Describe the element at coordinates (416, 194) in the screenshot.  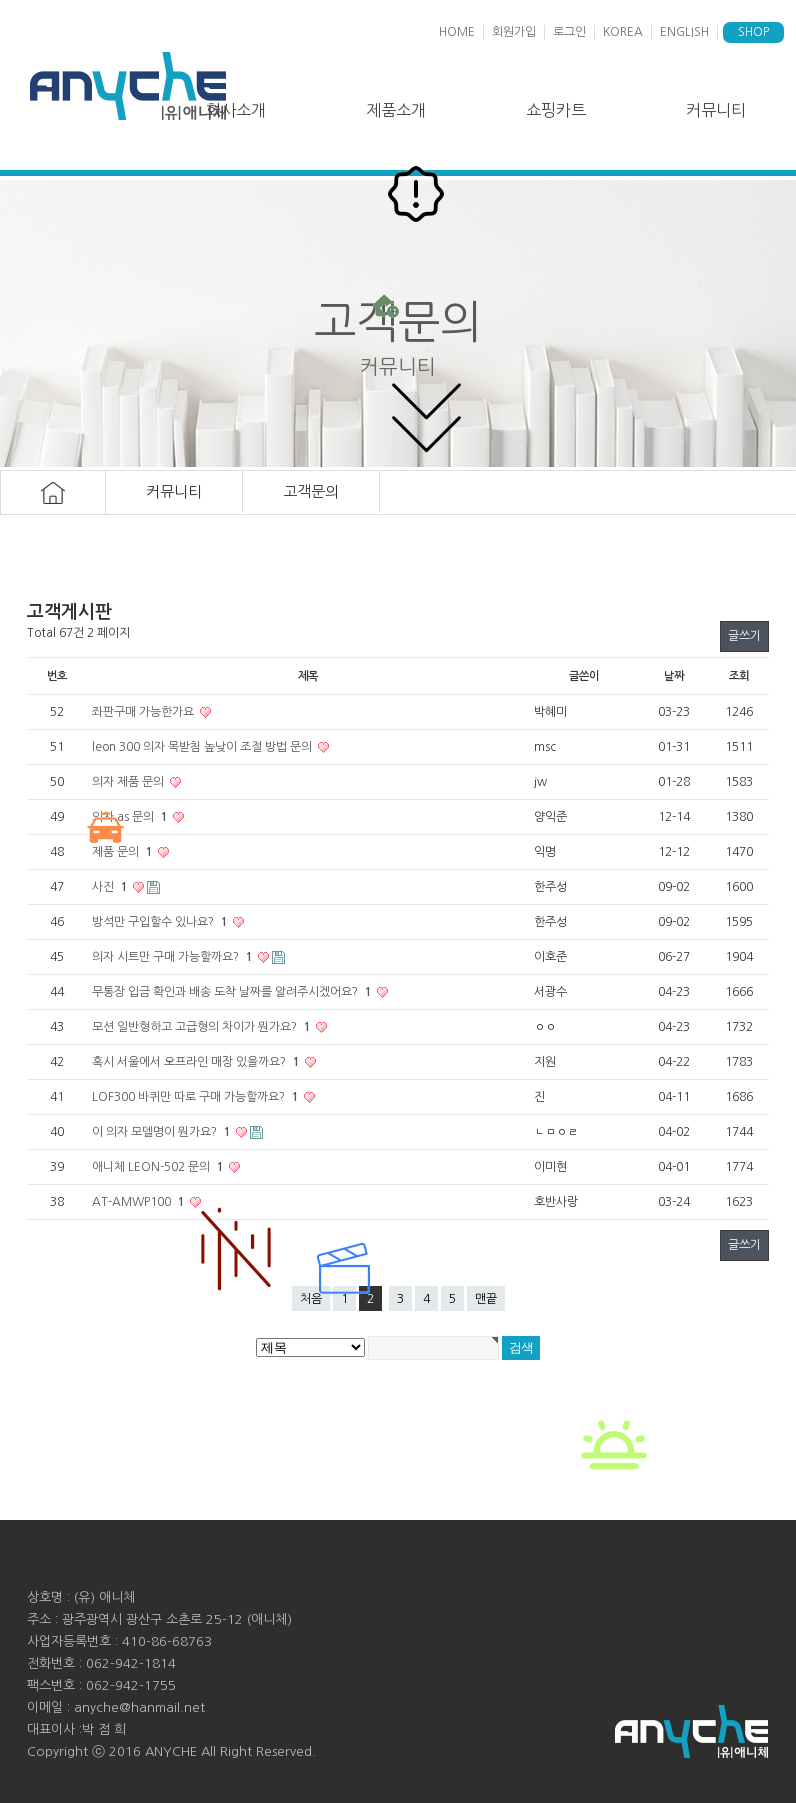
I see `indicates a warning or alert requiring attention` at that location.